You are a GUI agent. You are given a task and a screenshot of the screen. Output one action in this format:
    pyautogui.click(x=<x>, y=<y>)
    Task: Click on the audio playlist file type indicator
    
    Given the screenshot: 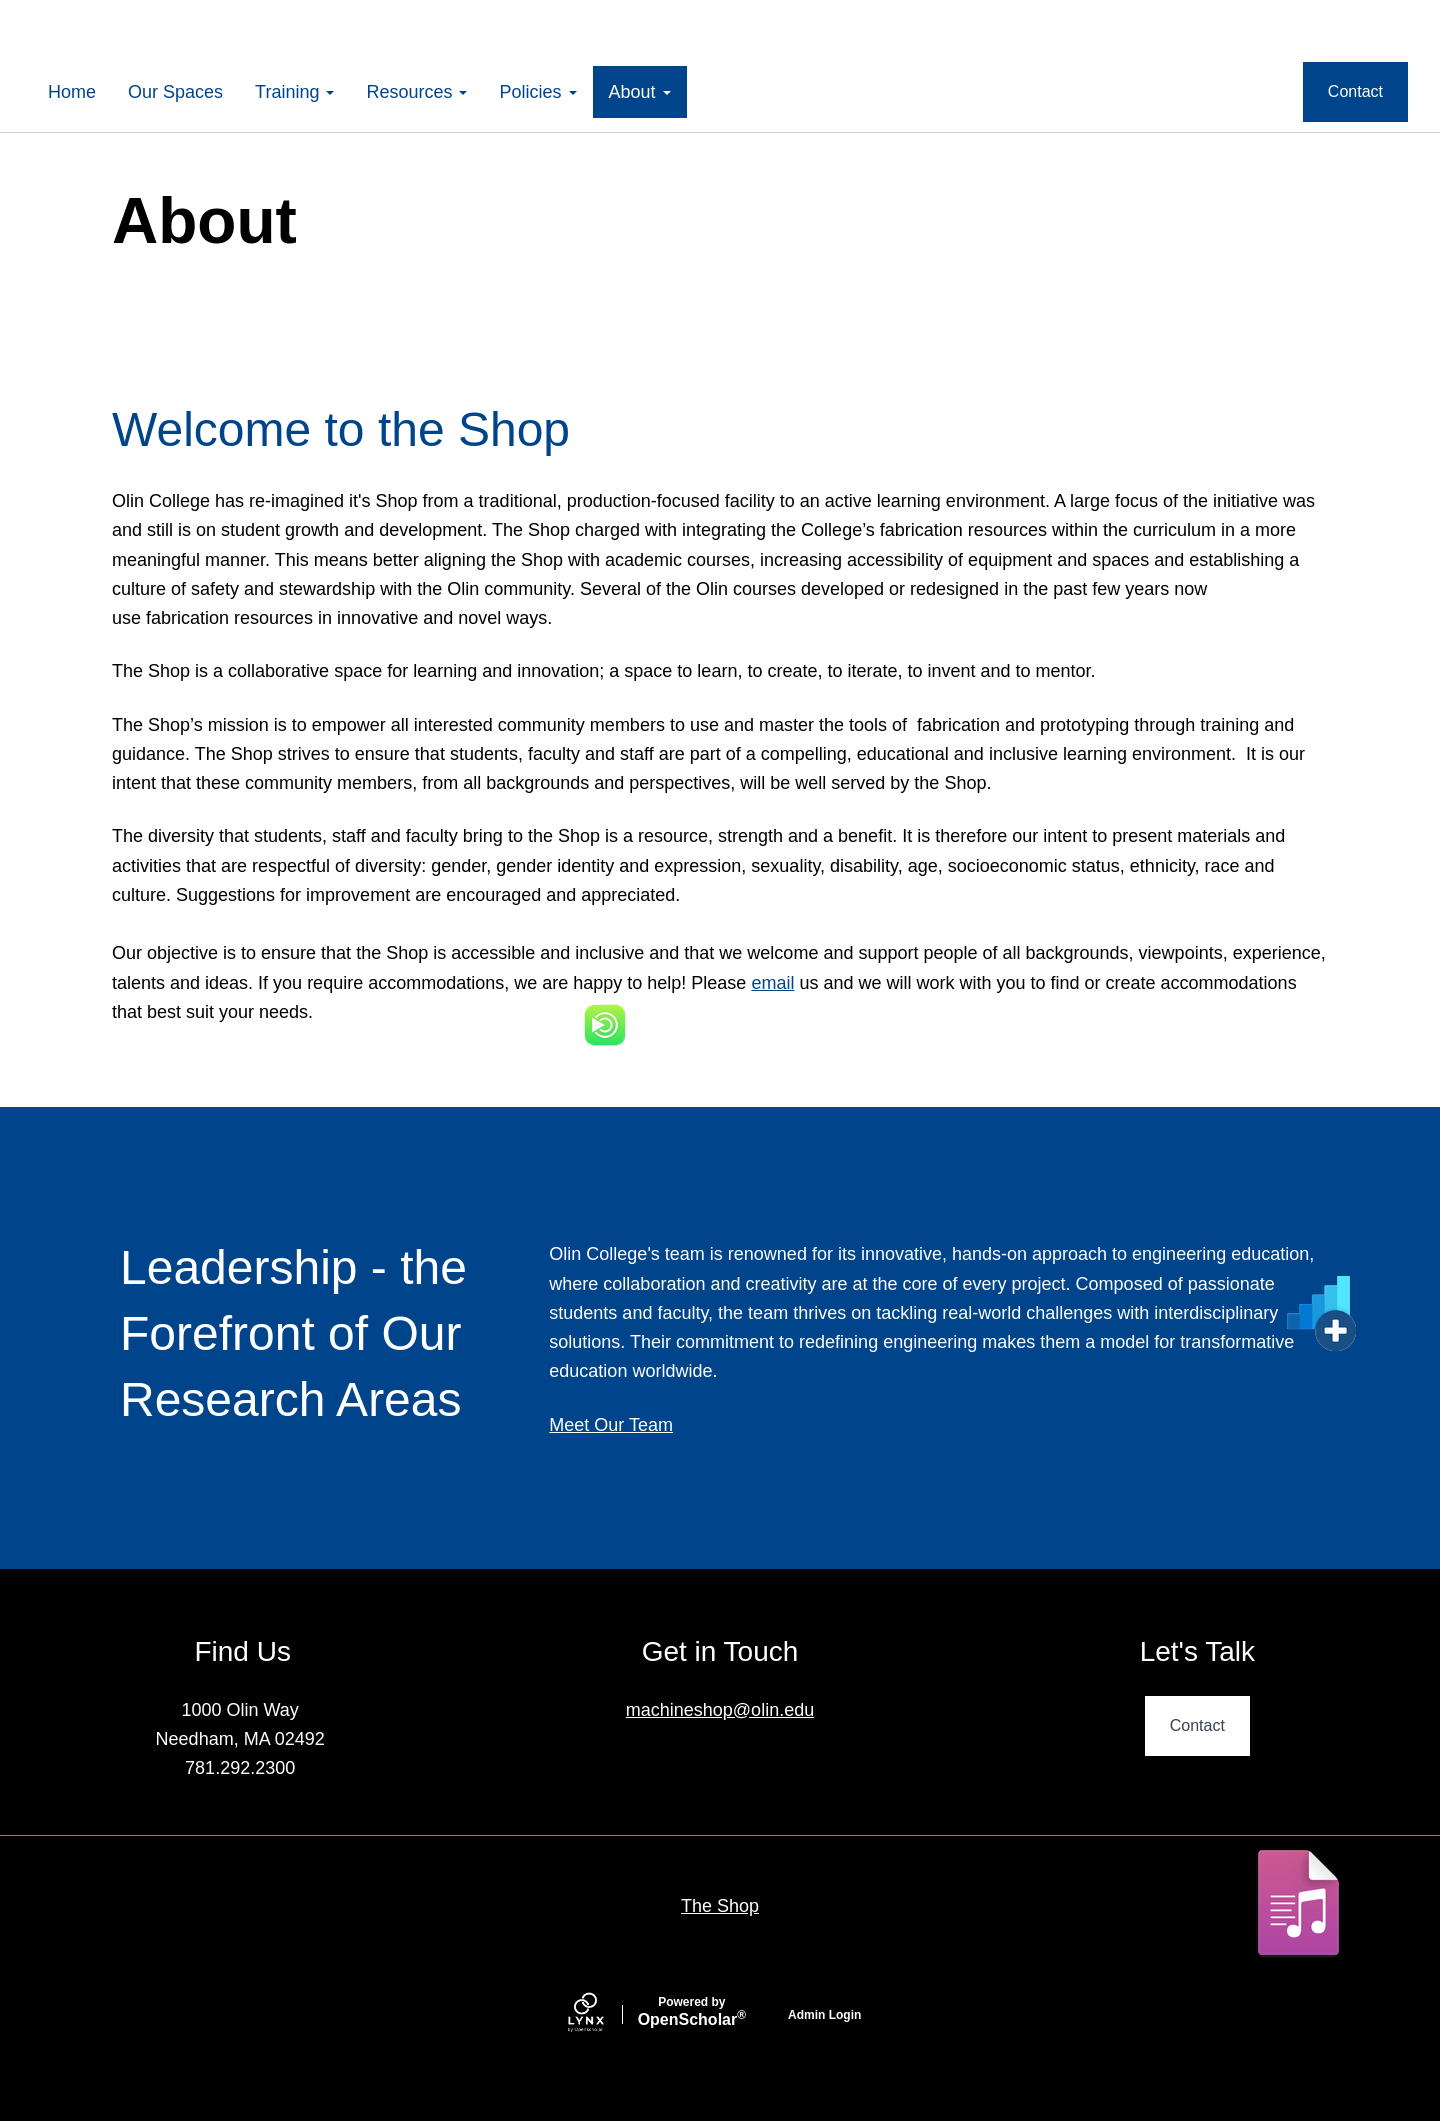 What is the action you would take?
    pyautogui.click(x=1298, y=1902)
    